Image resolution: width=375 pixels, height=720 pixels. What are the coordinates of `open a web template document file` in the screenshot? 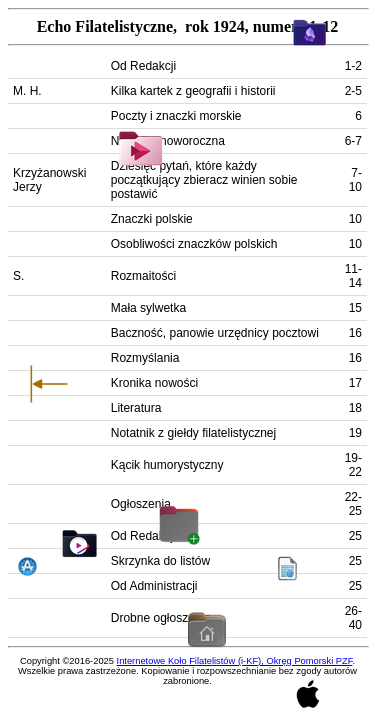 It's located at (287, 568).